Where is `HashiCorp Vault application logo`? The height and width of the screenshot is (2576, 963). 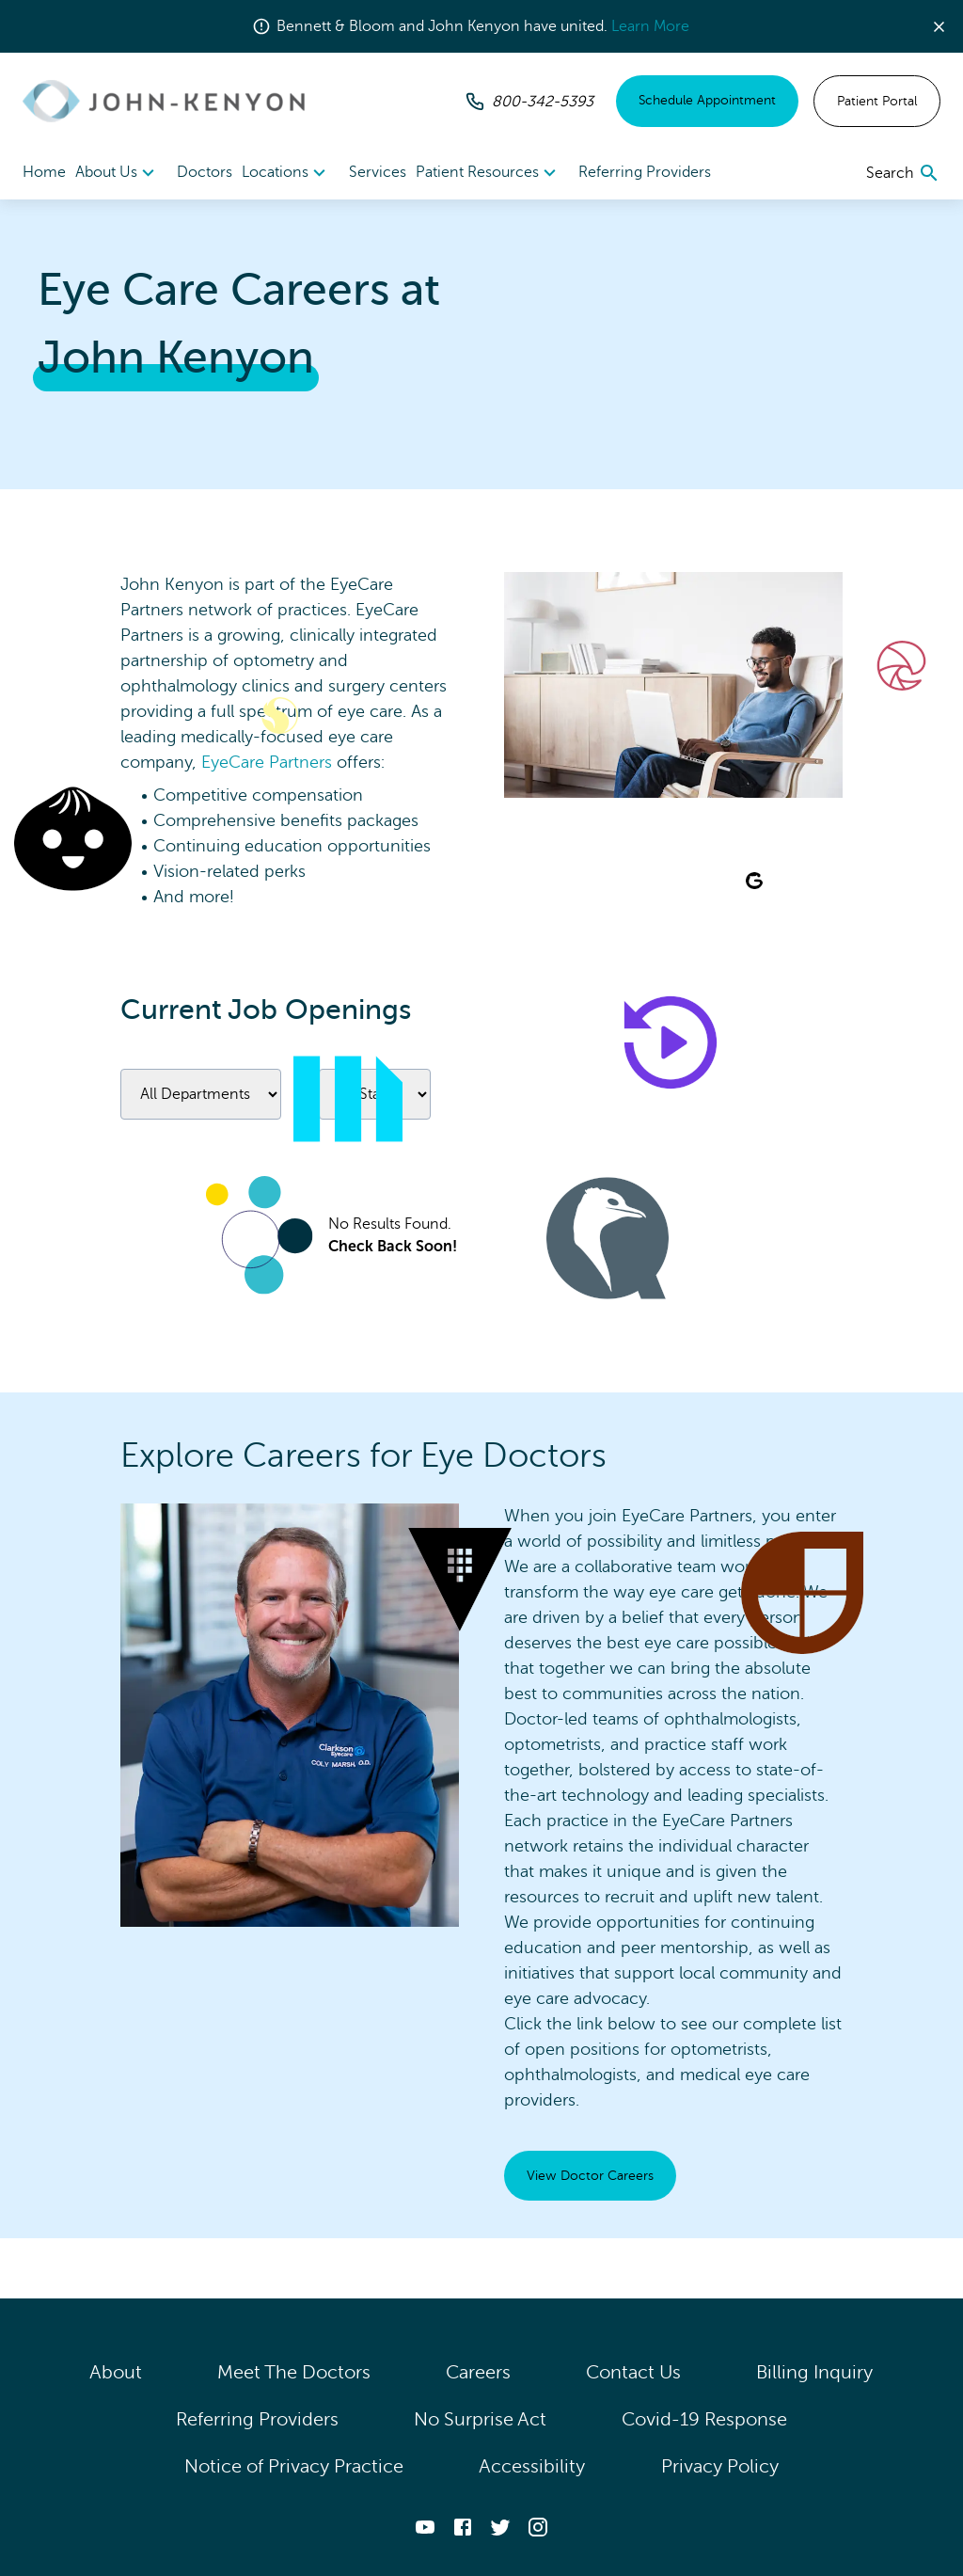 HashiCorp Vault application logo is located at coordinates (460, 1580).